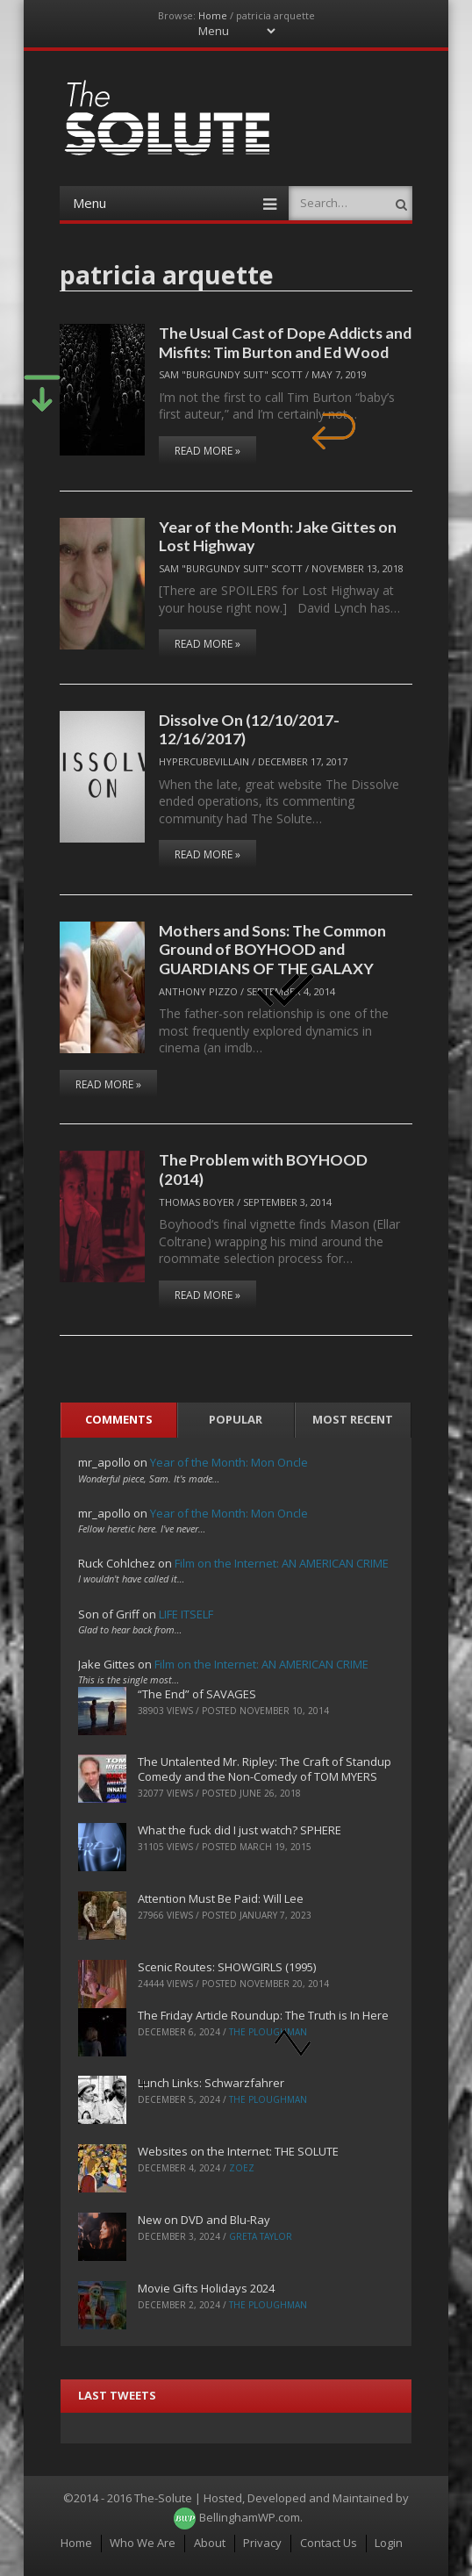  Describe the element at coordinates (42, 393) in the screenshot. I see `download file or content` at that location.